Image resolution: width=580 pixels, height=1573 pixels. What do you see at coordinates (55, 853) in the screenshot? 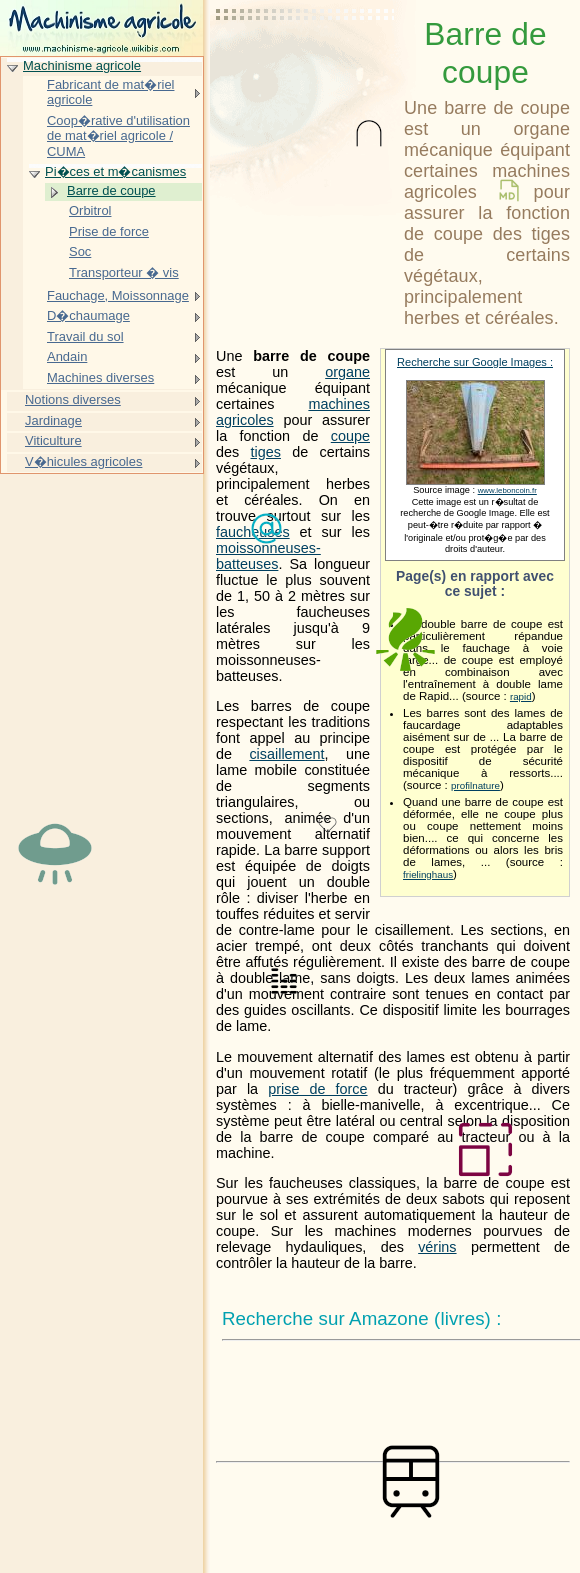
I see `access sci-fi or space-themed content` at bounding box center [55, 853].